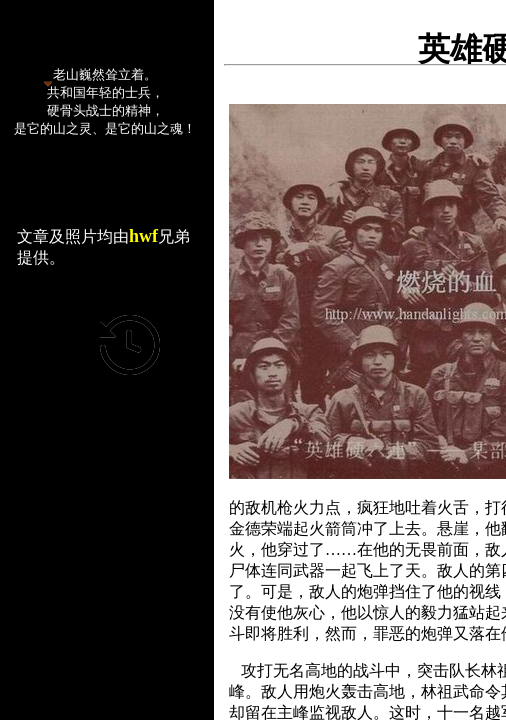  I want to click on expand a dropdown menu, so click(48, 83).